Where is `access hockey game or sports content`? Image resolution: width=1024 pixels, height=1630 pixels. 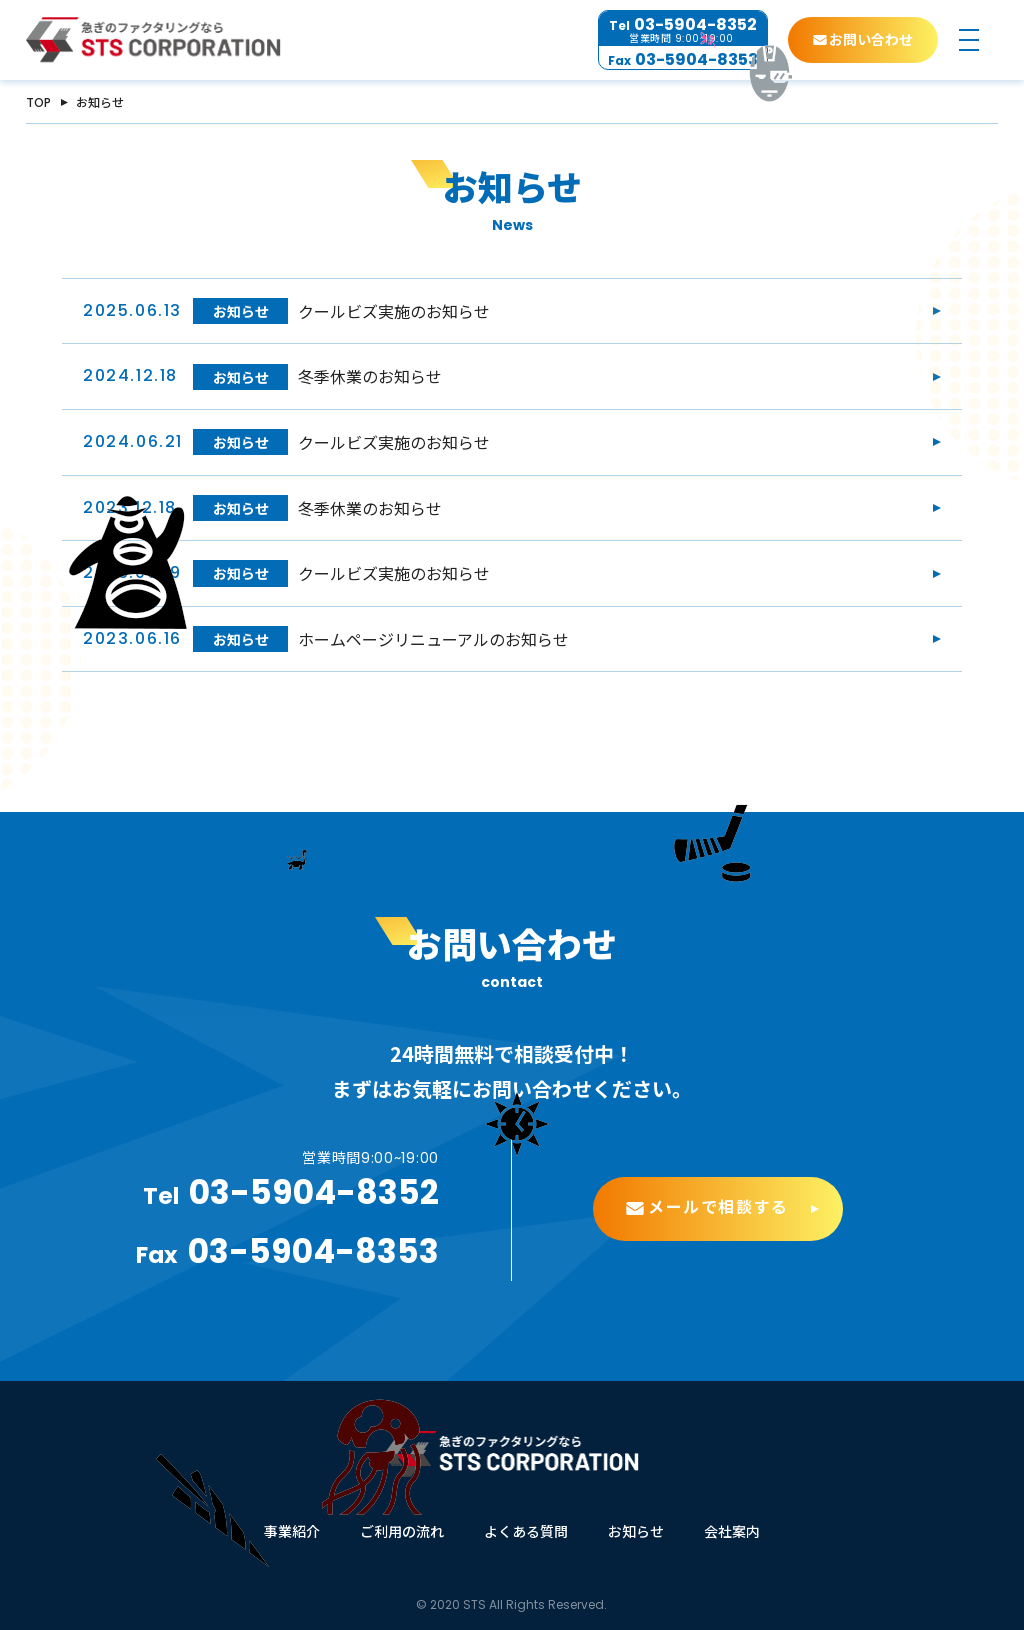 access hockey game or sports content is located at coordinates (712, 843).